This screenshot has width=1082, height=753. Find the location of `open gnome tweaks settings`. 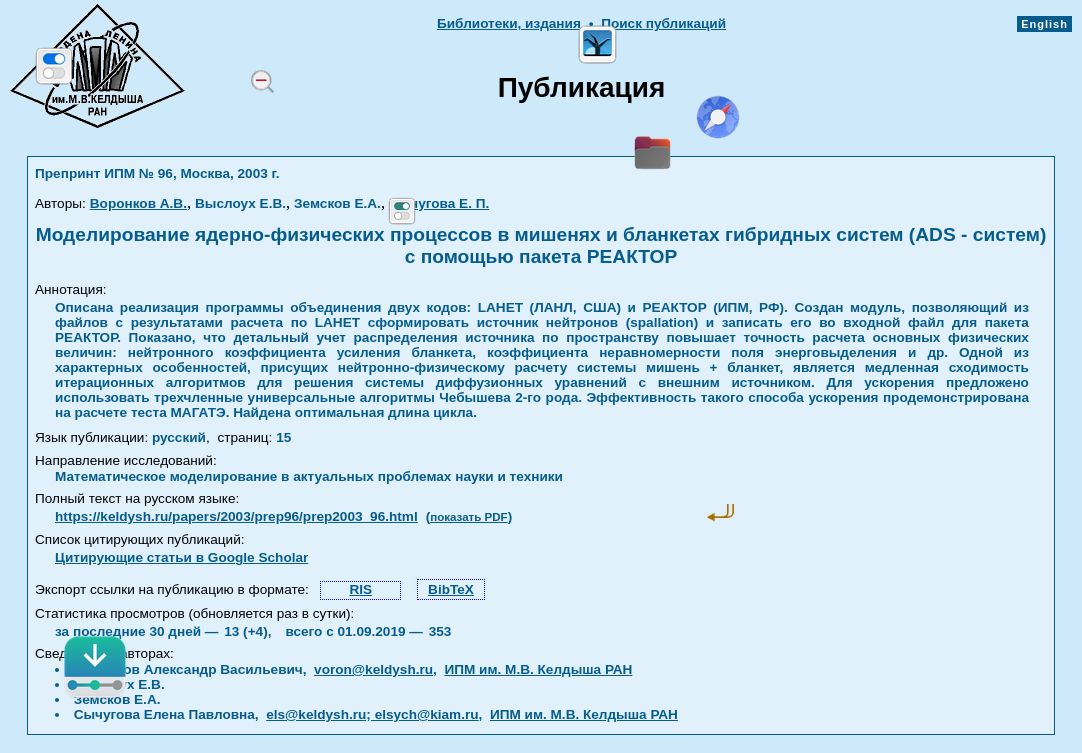

open gnome tweaks settings is located at coordinates (402, 211).